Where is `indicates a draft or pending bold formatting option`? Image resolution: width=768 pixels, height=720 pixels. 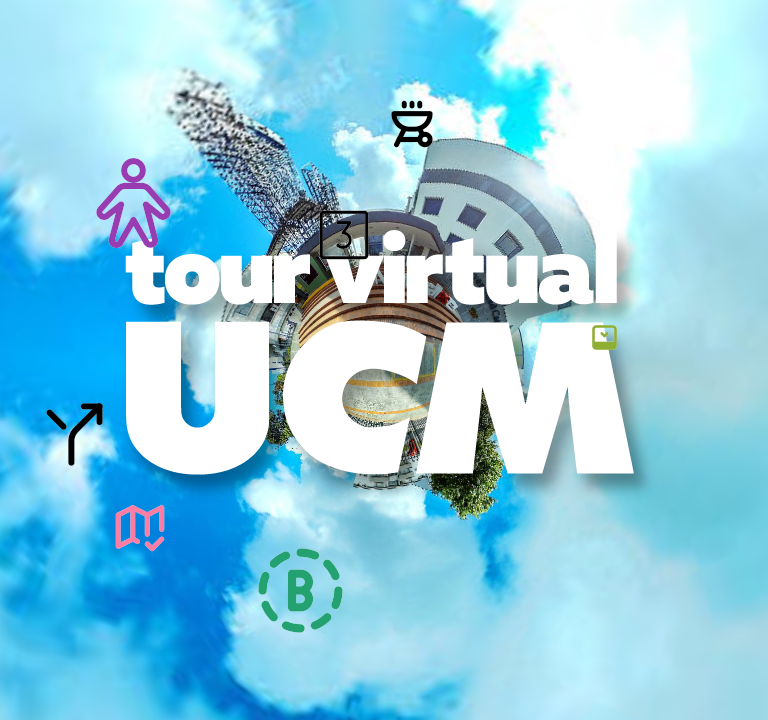
indicates a draft or pending bold formatting option is located at coordinates (300, 590).